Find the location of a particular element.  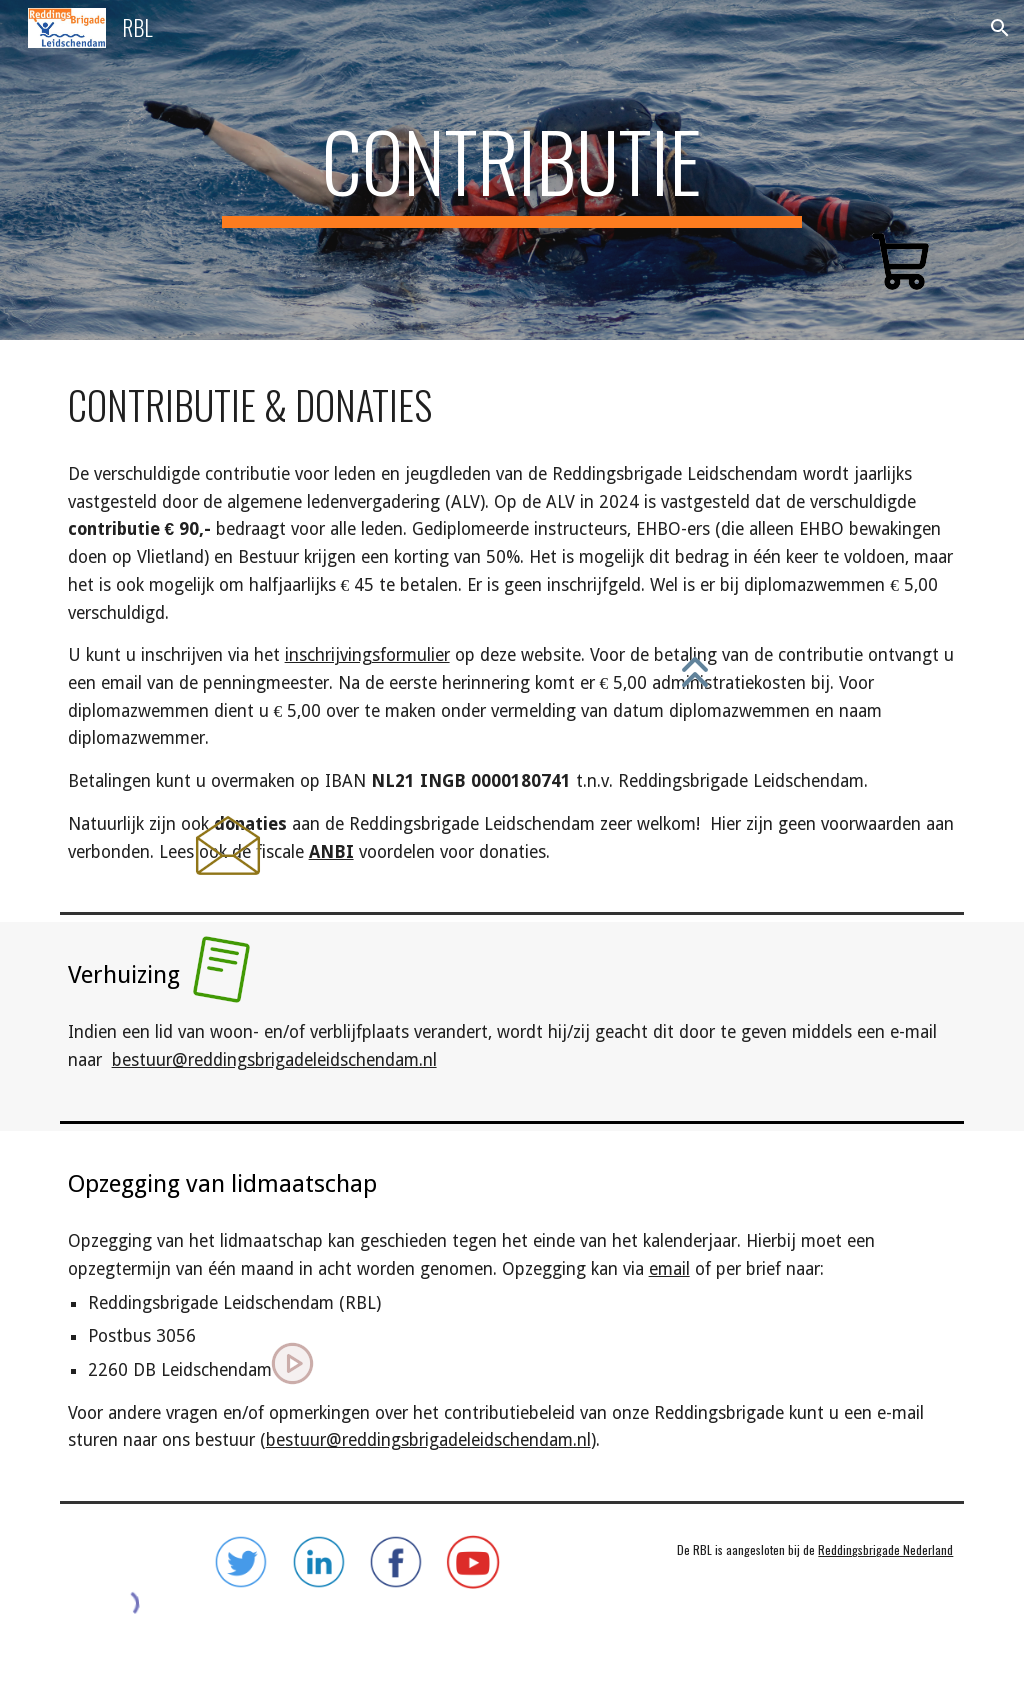

play media or video content is located at coordinates (292, 1363).